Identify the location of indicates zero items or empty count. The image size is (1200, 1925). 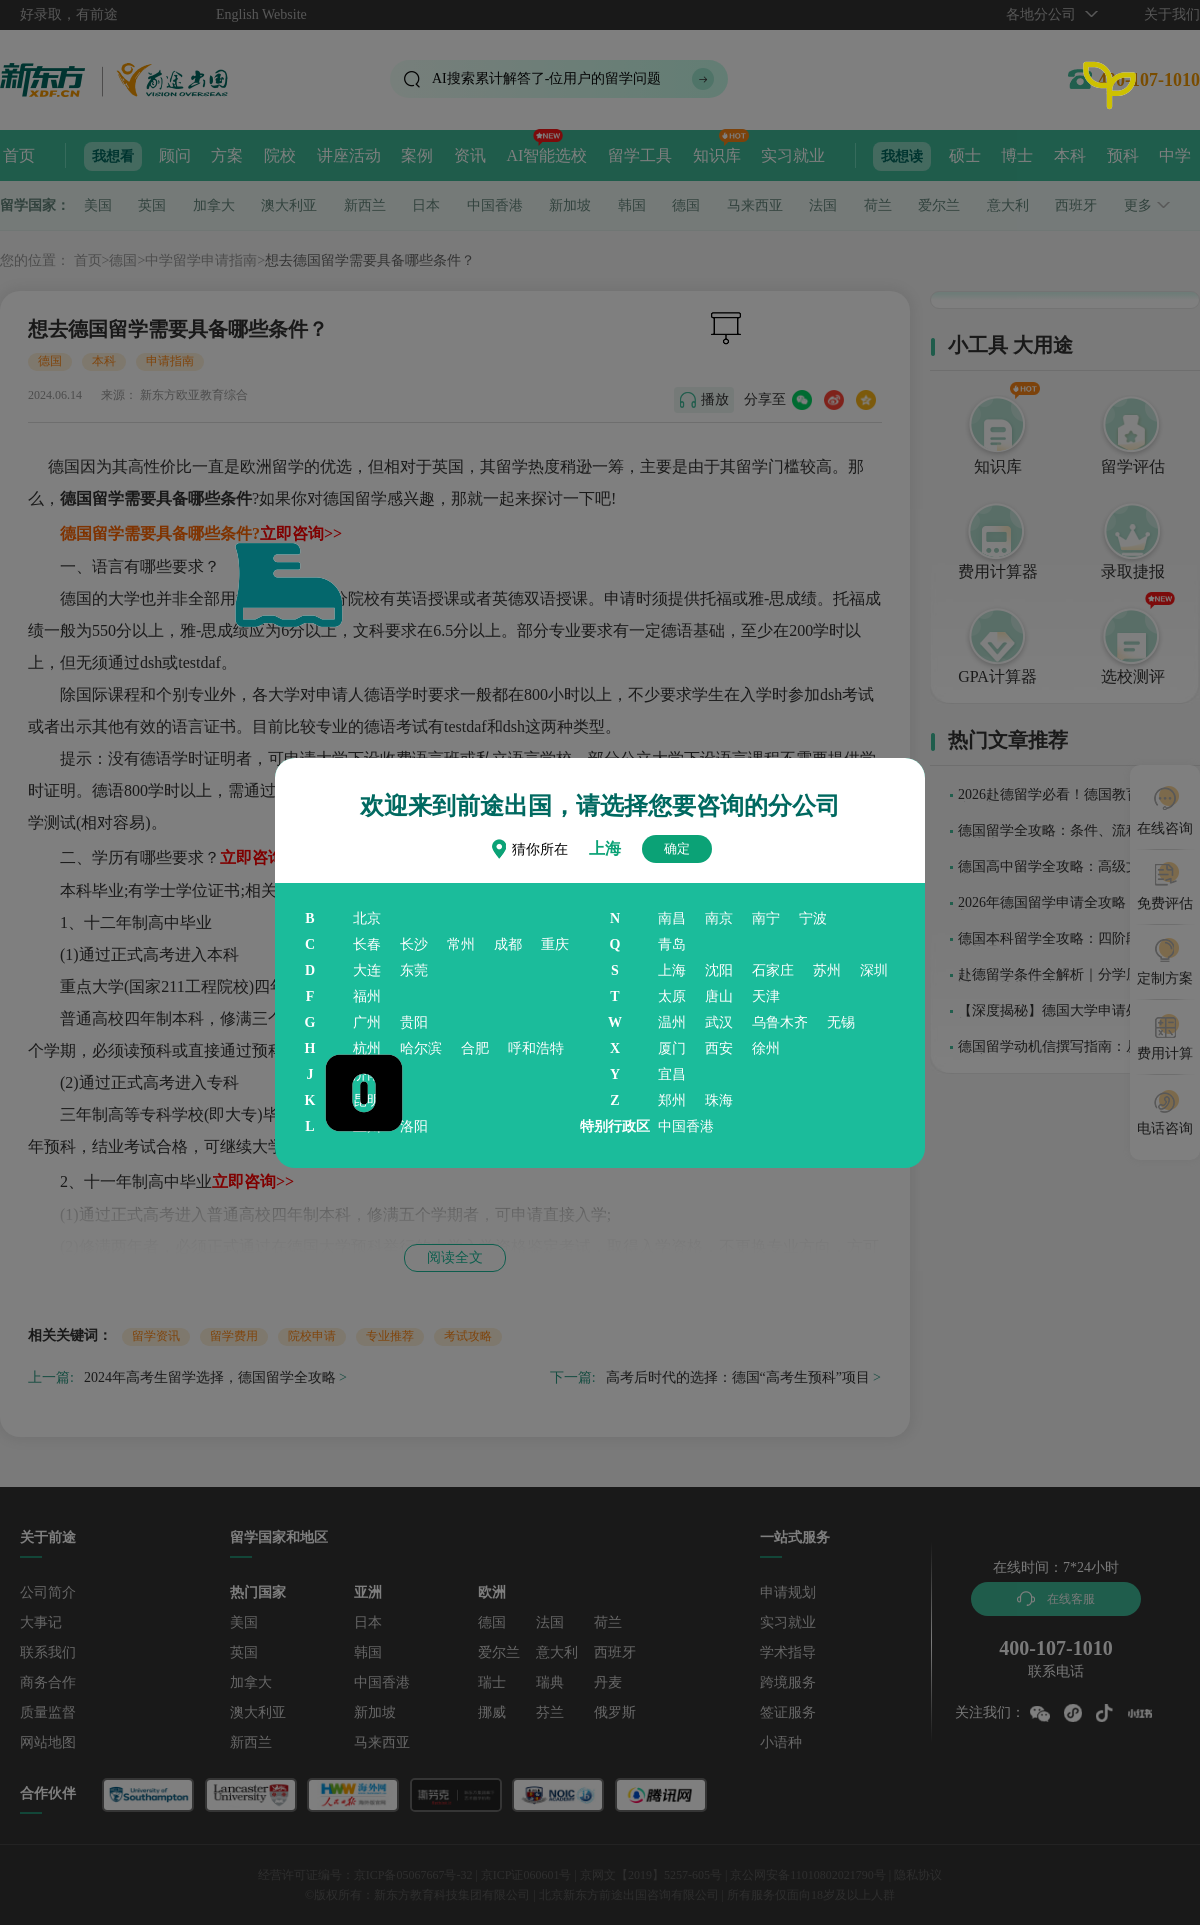
(364, 1093).